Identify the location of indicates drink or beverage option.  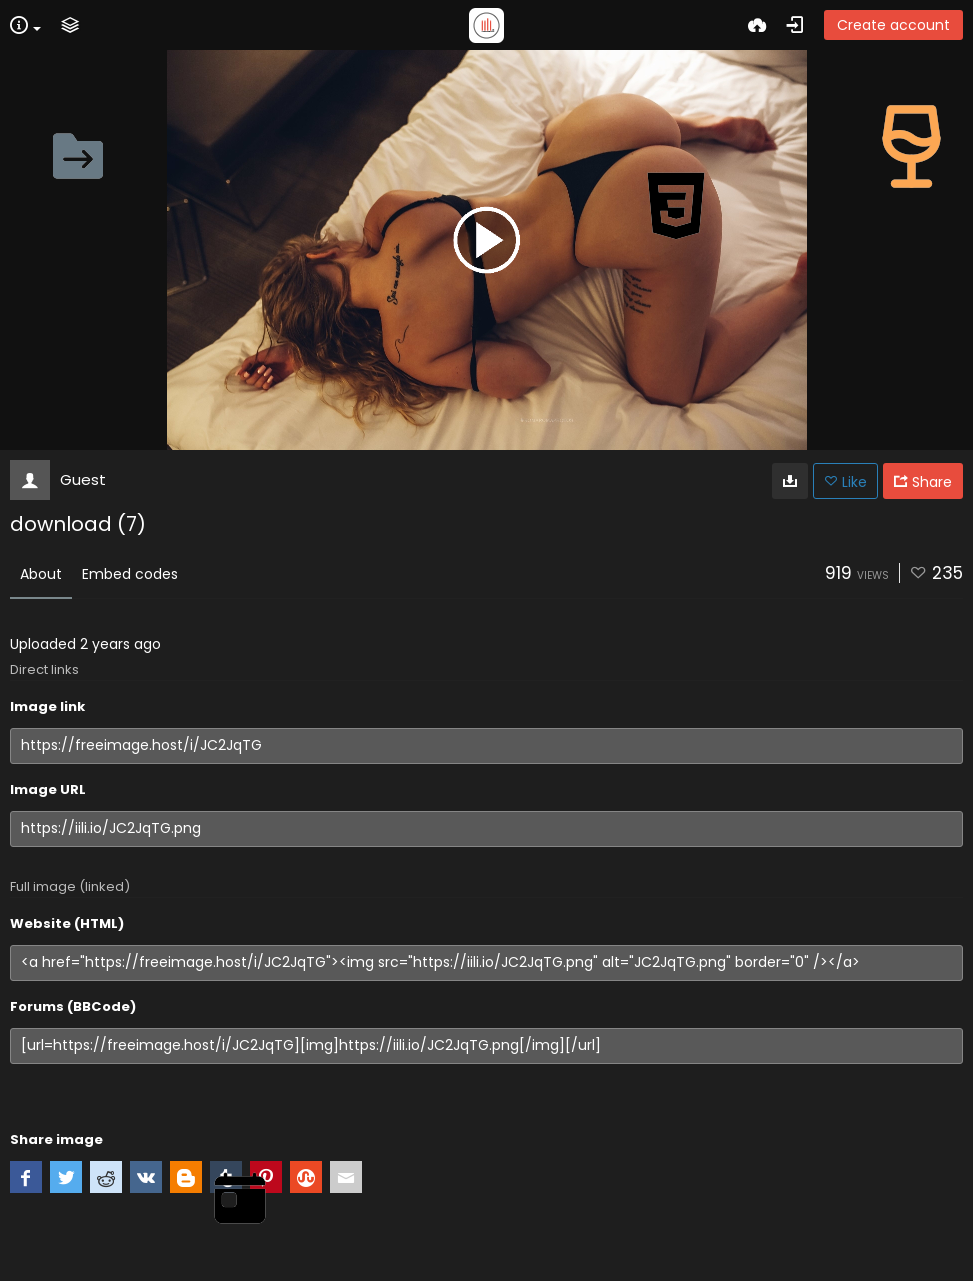
(911, 146).